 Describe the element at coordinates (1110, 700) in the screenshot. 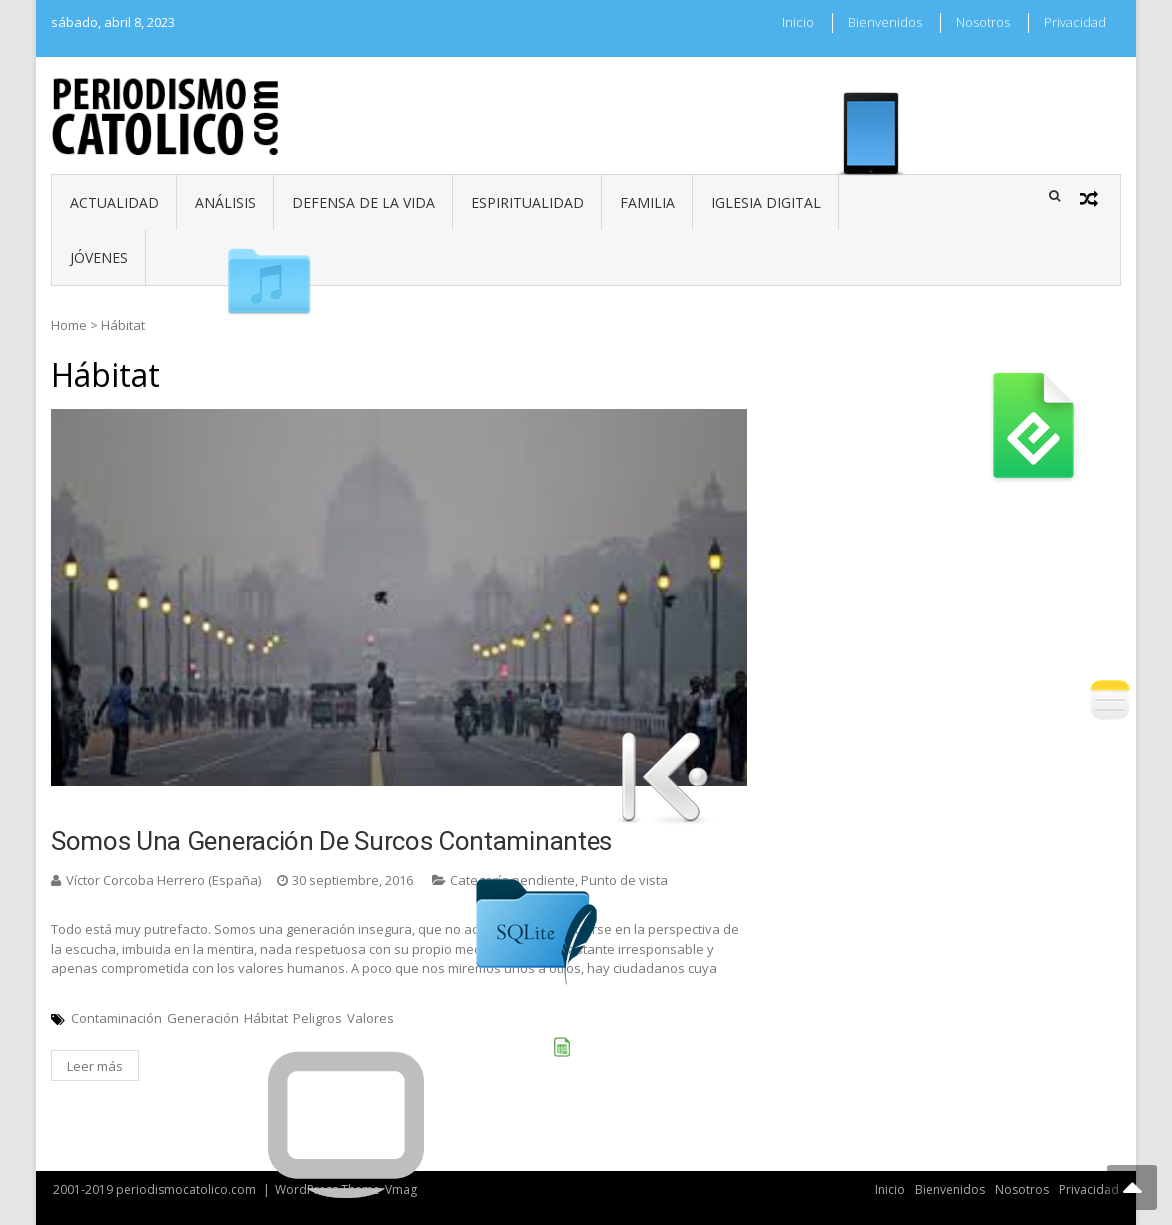

I see `open the notes app` at that location.